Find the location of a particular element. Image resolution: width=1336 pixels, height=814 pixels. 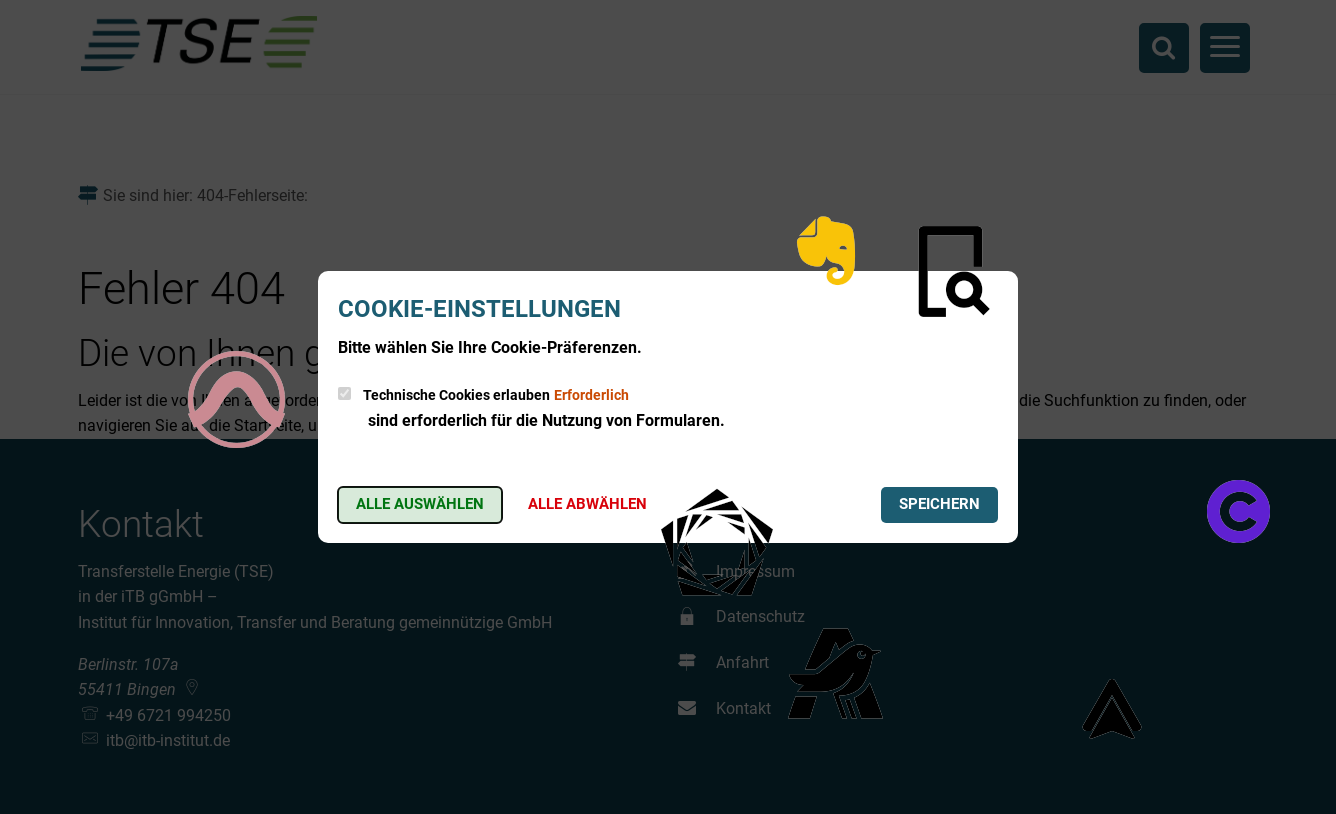

open android auto app is located at coordinates (1112, 709).